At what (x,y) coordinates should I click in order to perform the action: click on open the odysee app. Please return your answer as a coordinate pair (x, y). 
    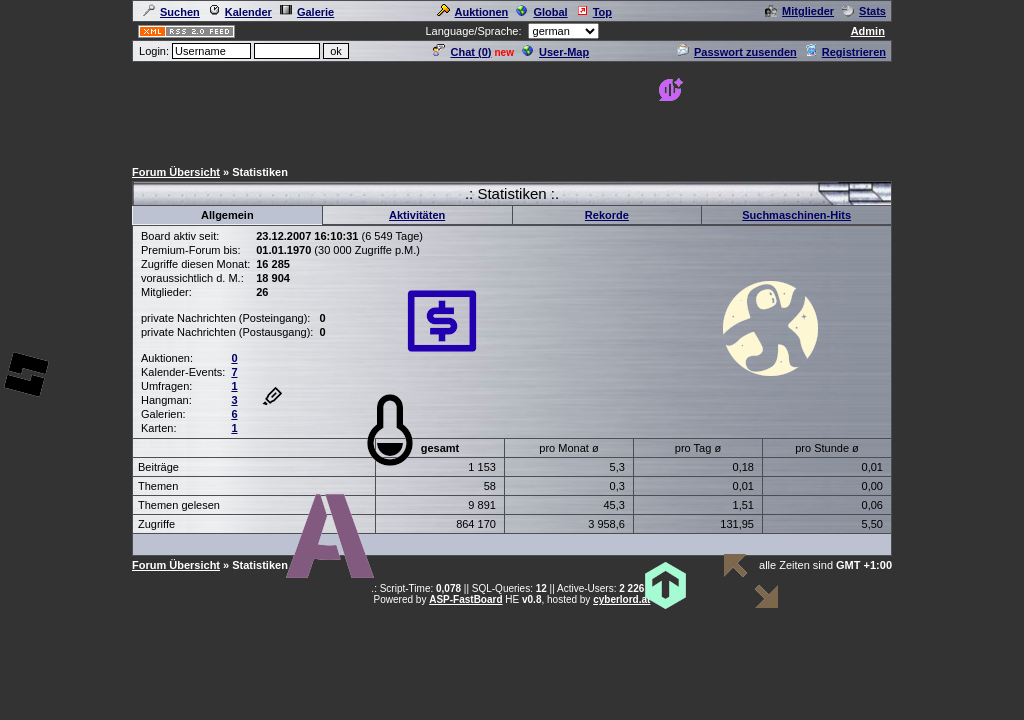
    Looking at the image, I should click on (770, 328).